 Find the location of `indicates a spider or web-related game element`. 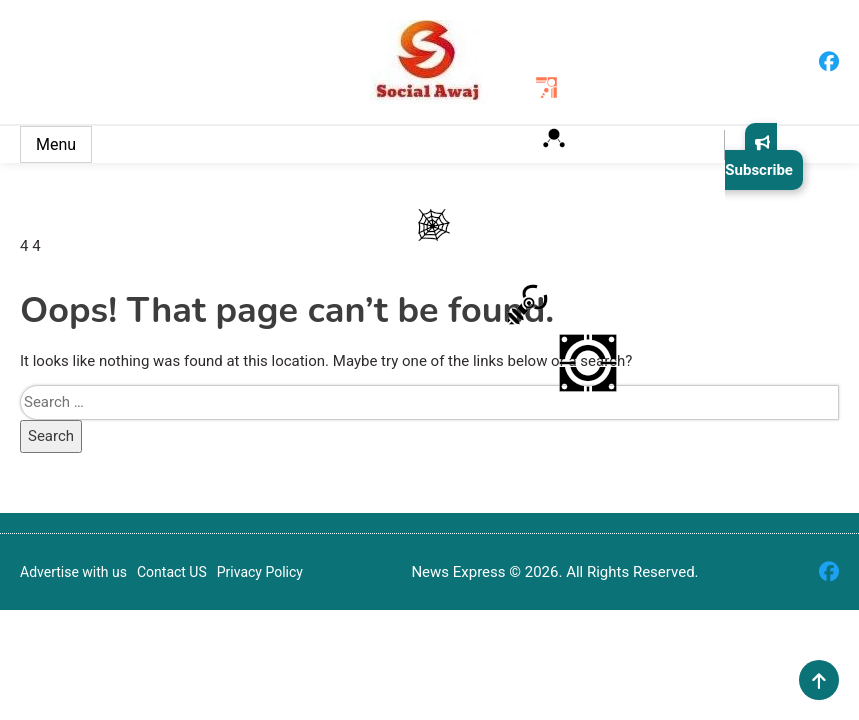

indicates a spider or web-related game element is located at coordinates (434, 225).